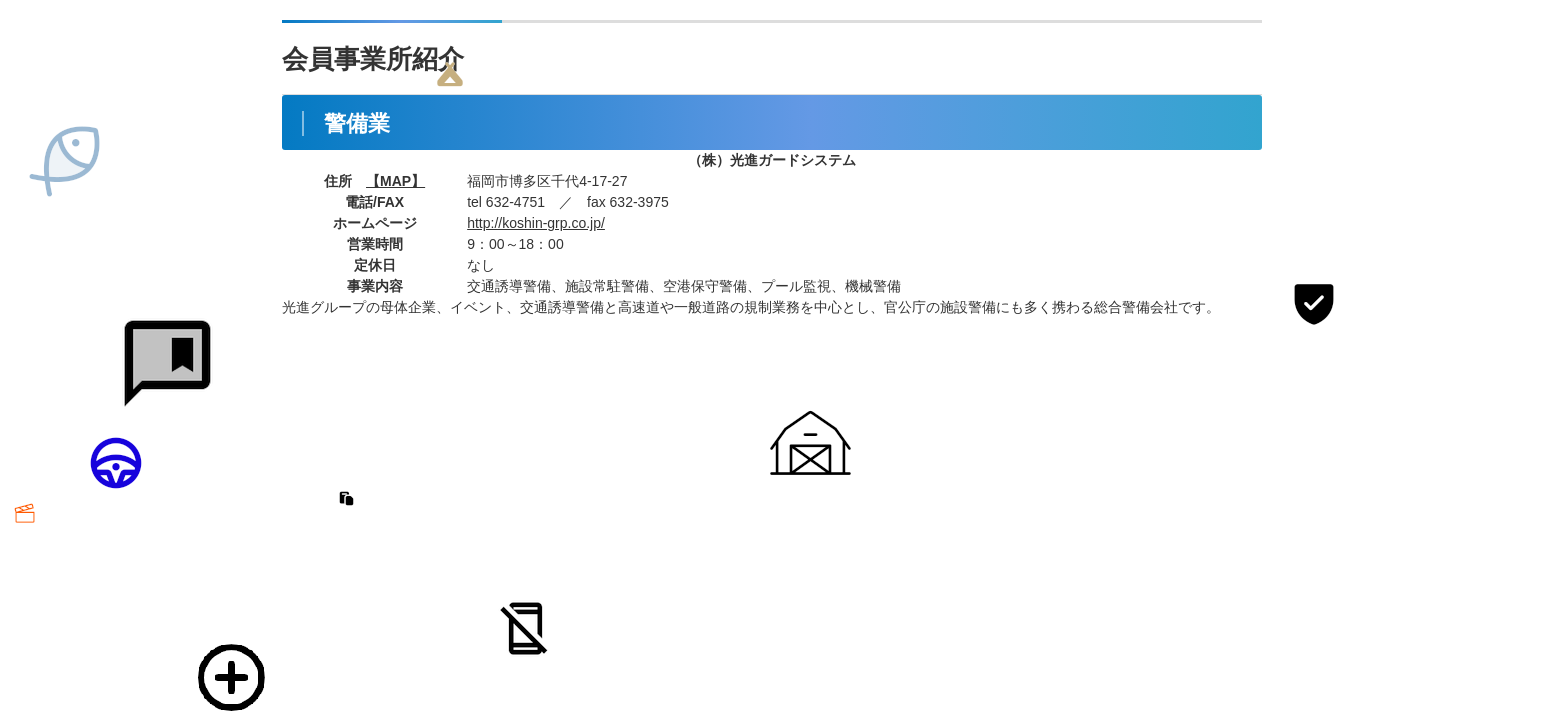 The image size is (1544, 720). I want to click on access your saved messages, so click(167, 363).